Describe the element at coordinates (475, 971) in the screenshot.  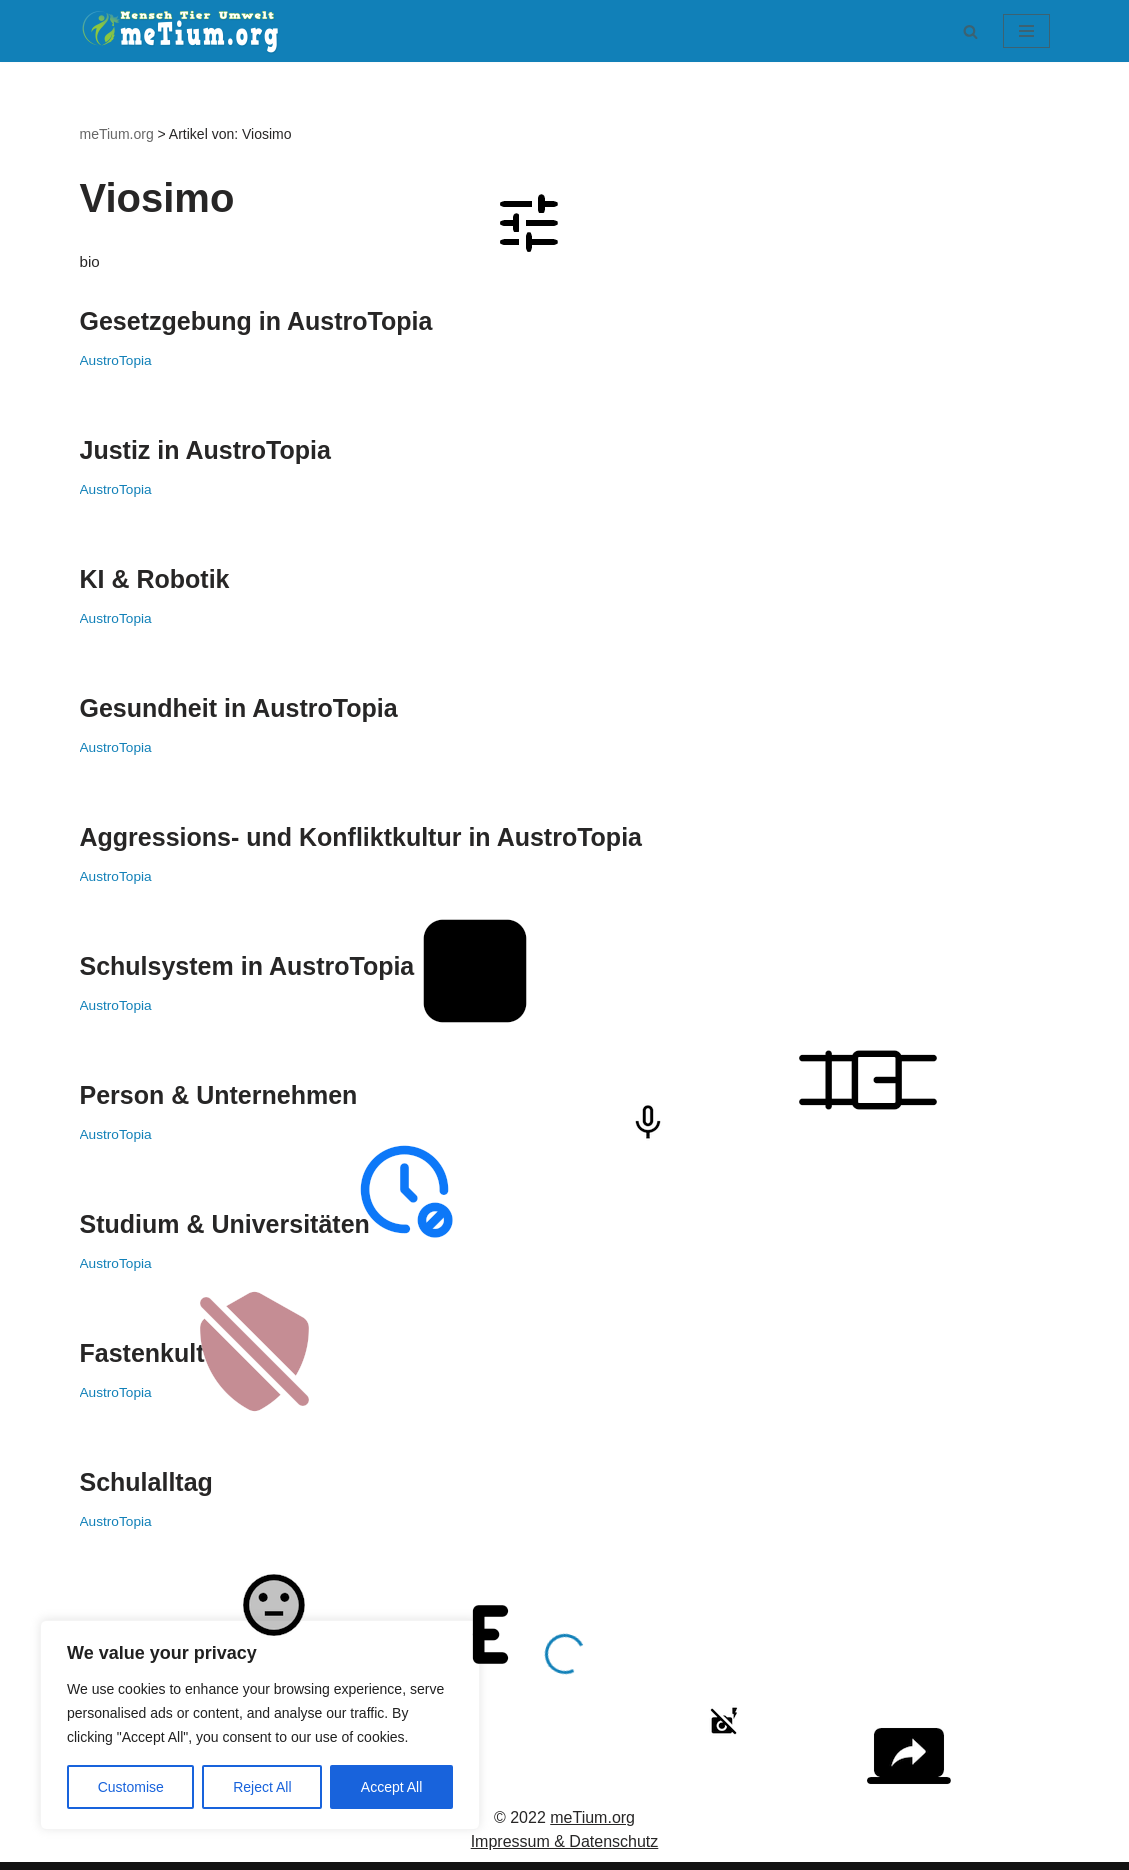
I see `stop media playback` at that location.